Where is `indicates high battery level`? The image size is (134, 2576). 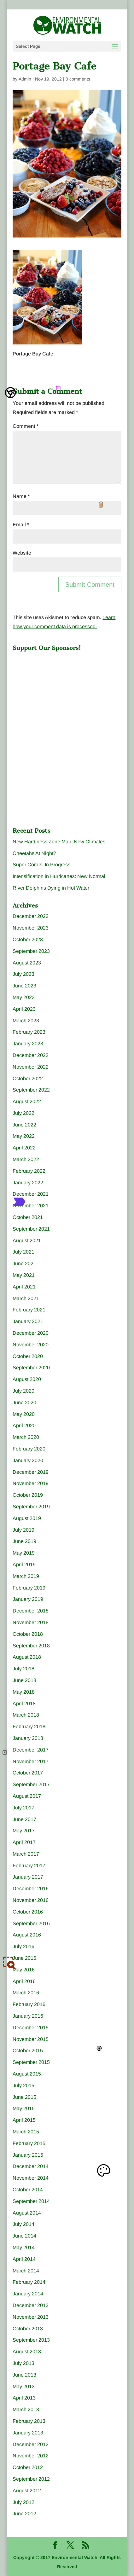
indicates high battery level is located at coordinates (101, 505).